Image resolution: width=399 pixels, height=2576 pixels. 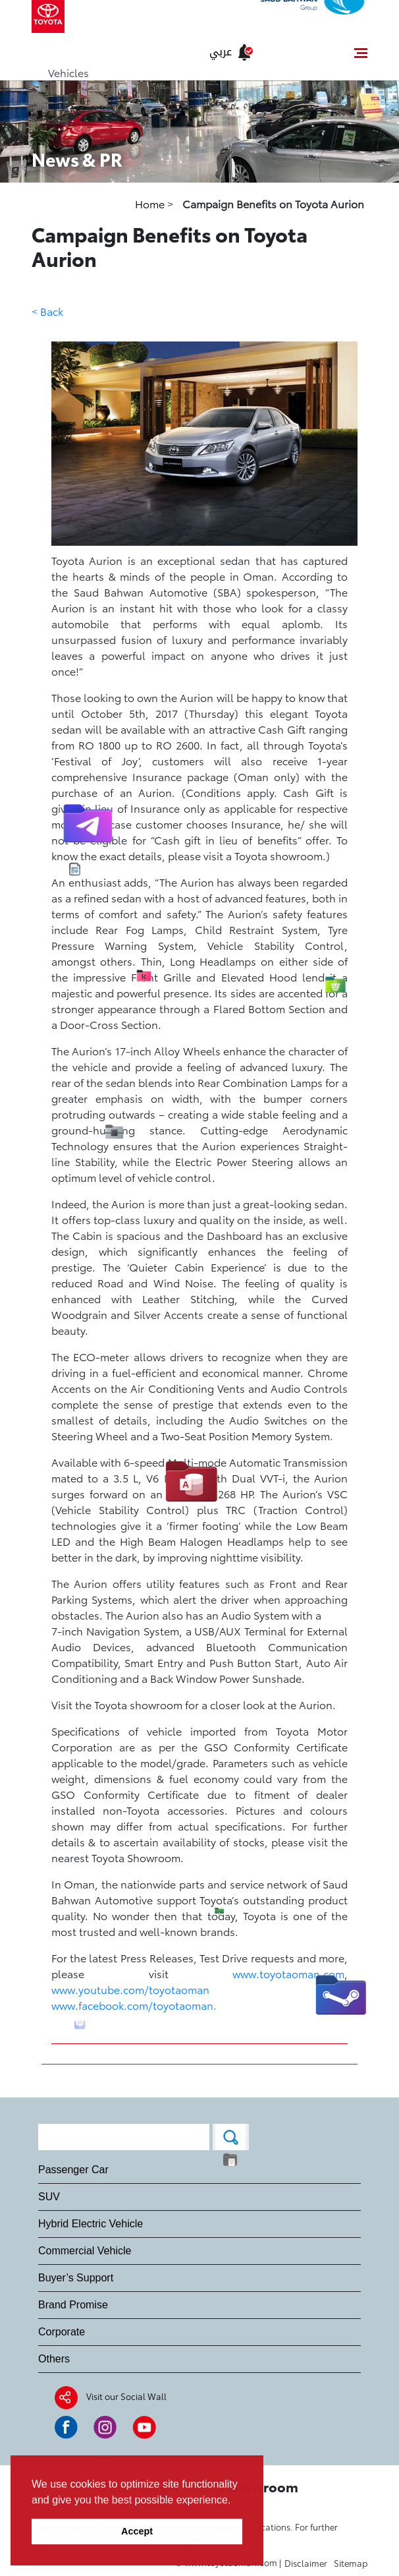 What do you see at coordinates (191, 1482) in the screenshot?
I see `folder containing microsoft access database files` at bounding box center [191, 1482].